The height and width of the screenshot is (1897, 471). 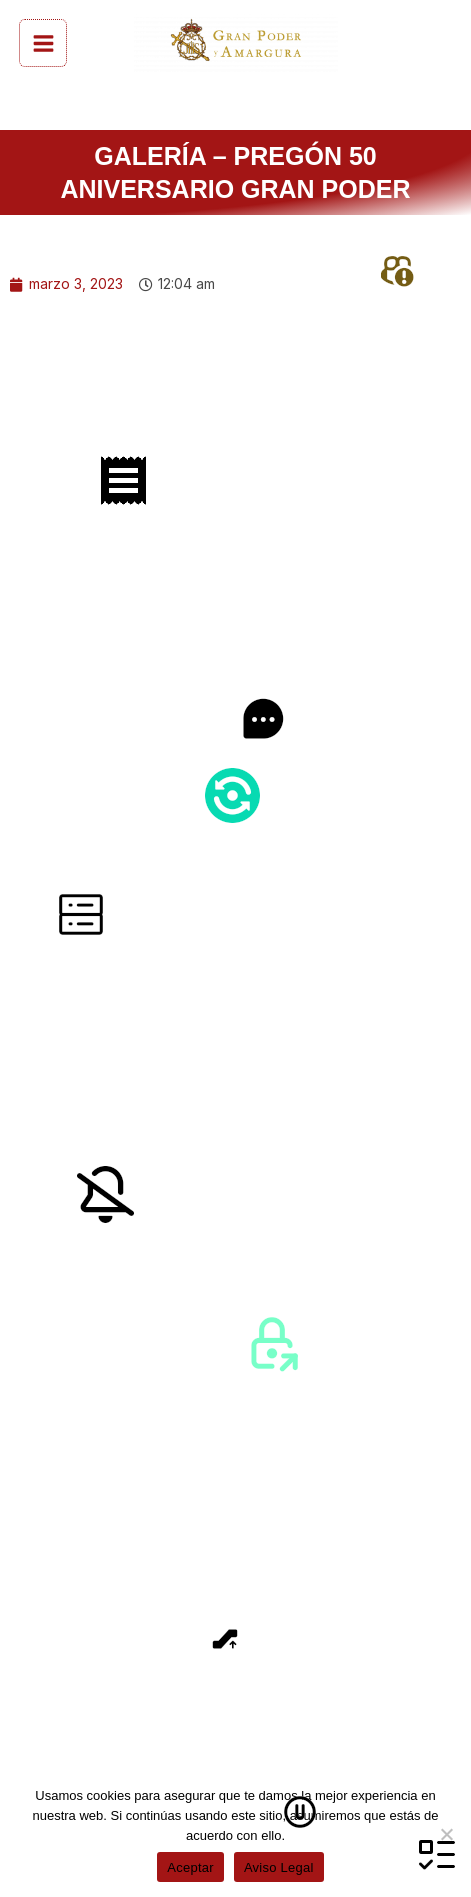 What do you see at coordinates (225, 1639) in the screenshot?
I see `indicates escalator going up` at bounding box center [225, 1639].